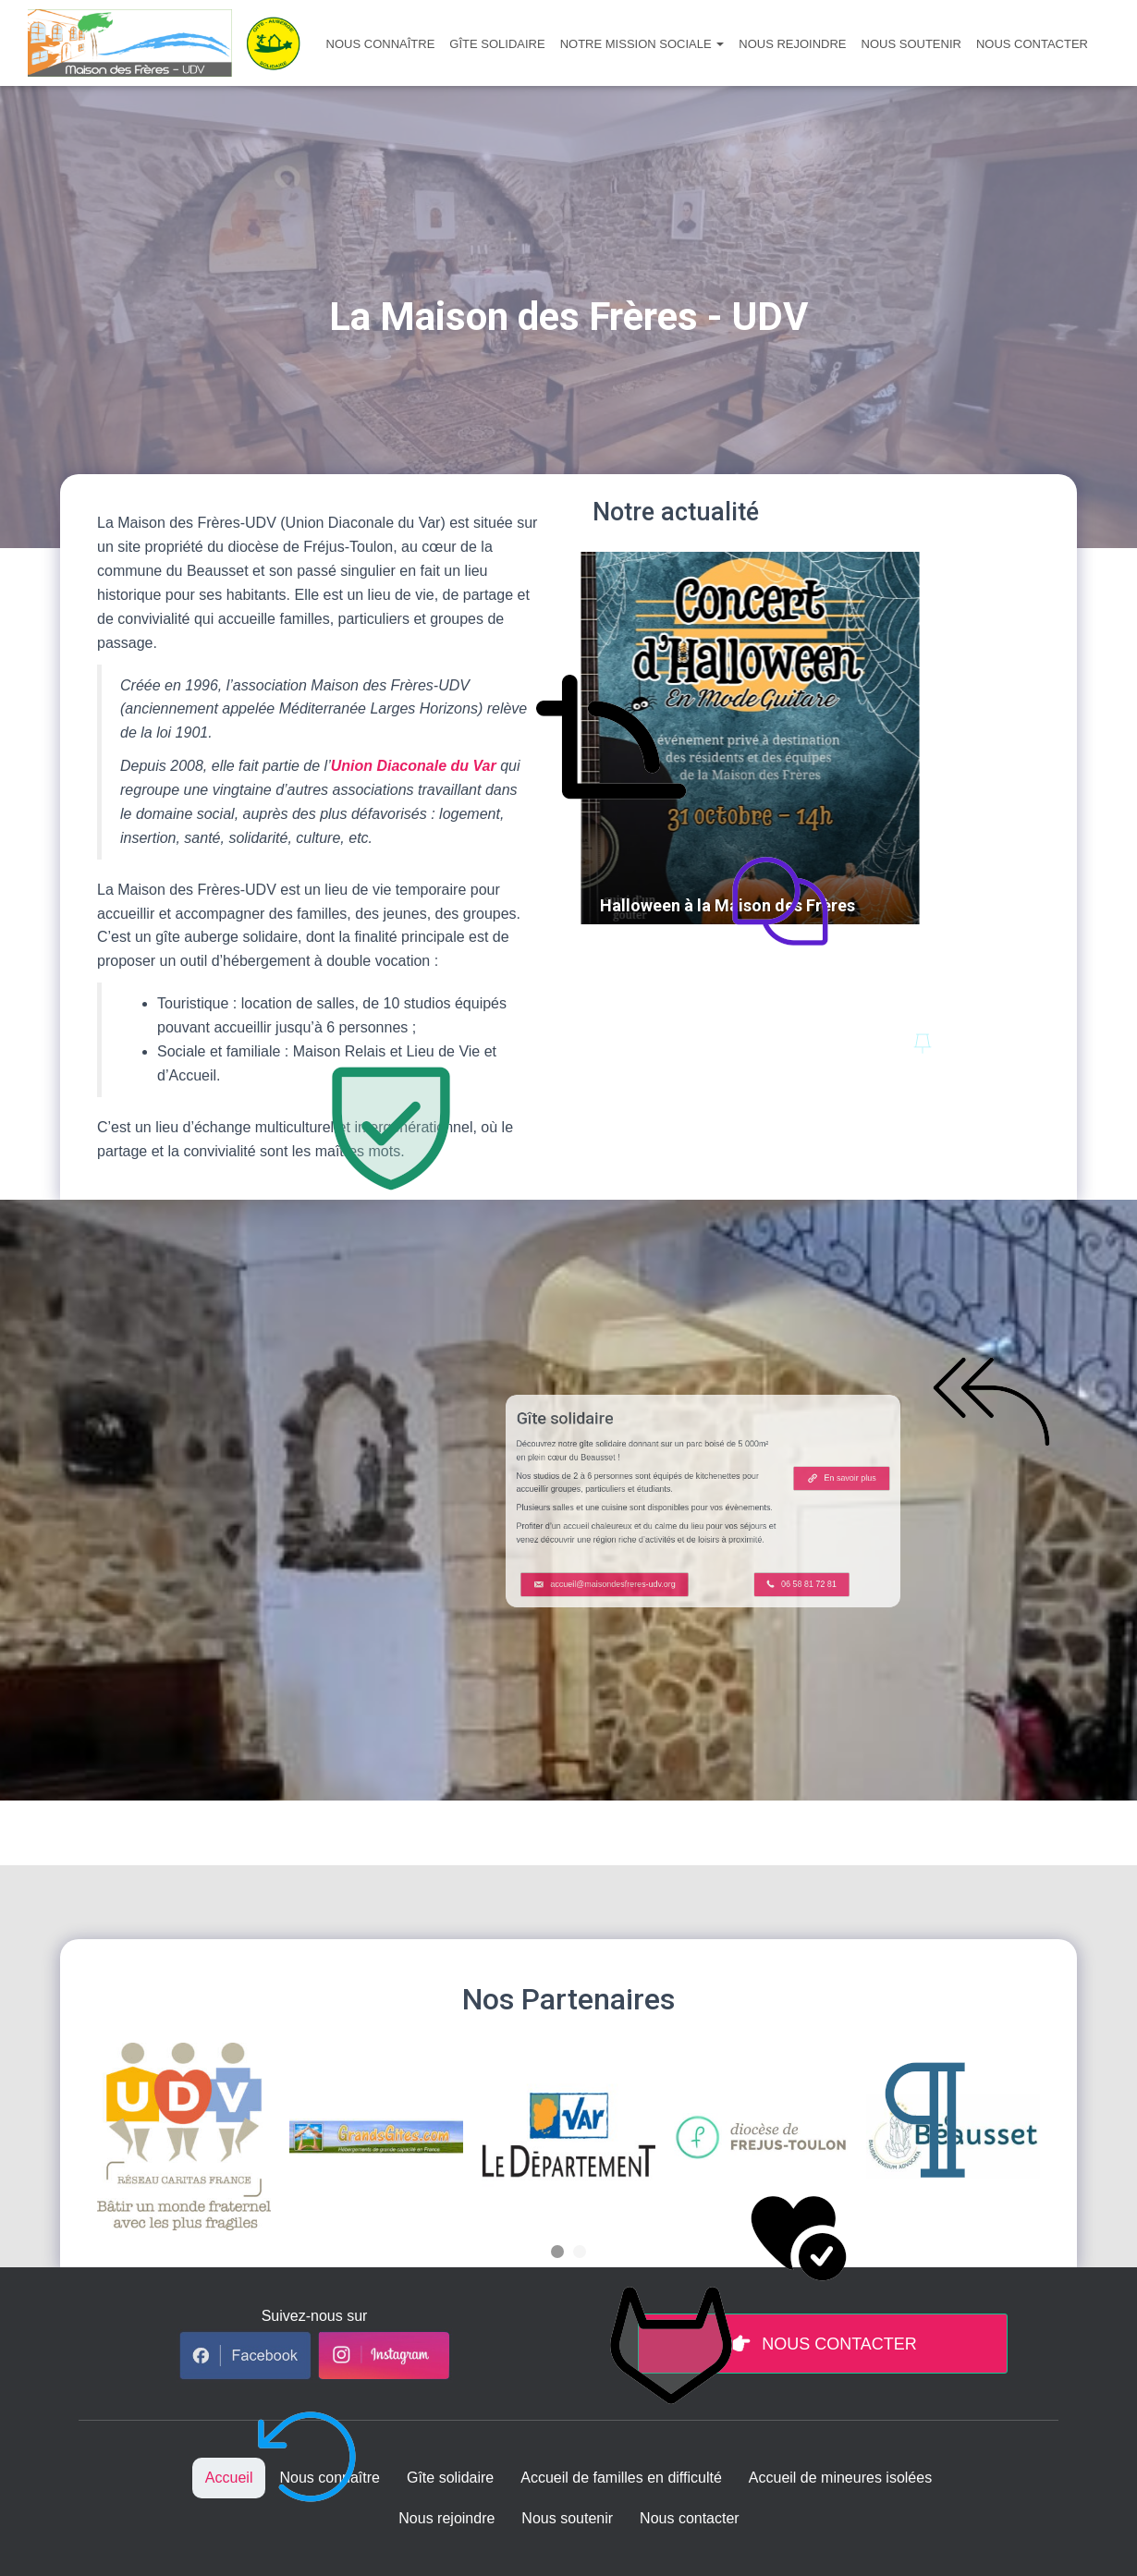  Describe the element at coordinates (923, 1043) in the screenshot. I see `pin item to keep it visible` at that location.